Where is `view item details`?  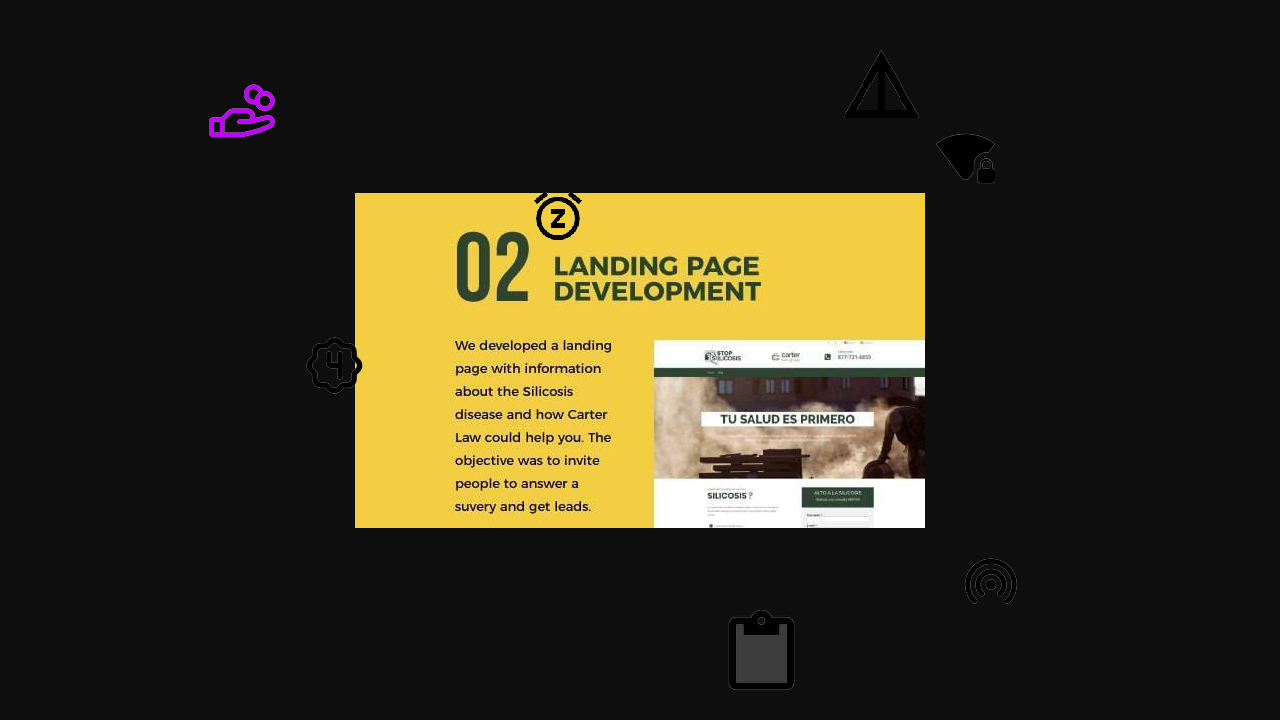
view item details is located at coordinates (881, 83).